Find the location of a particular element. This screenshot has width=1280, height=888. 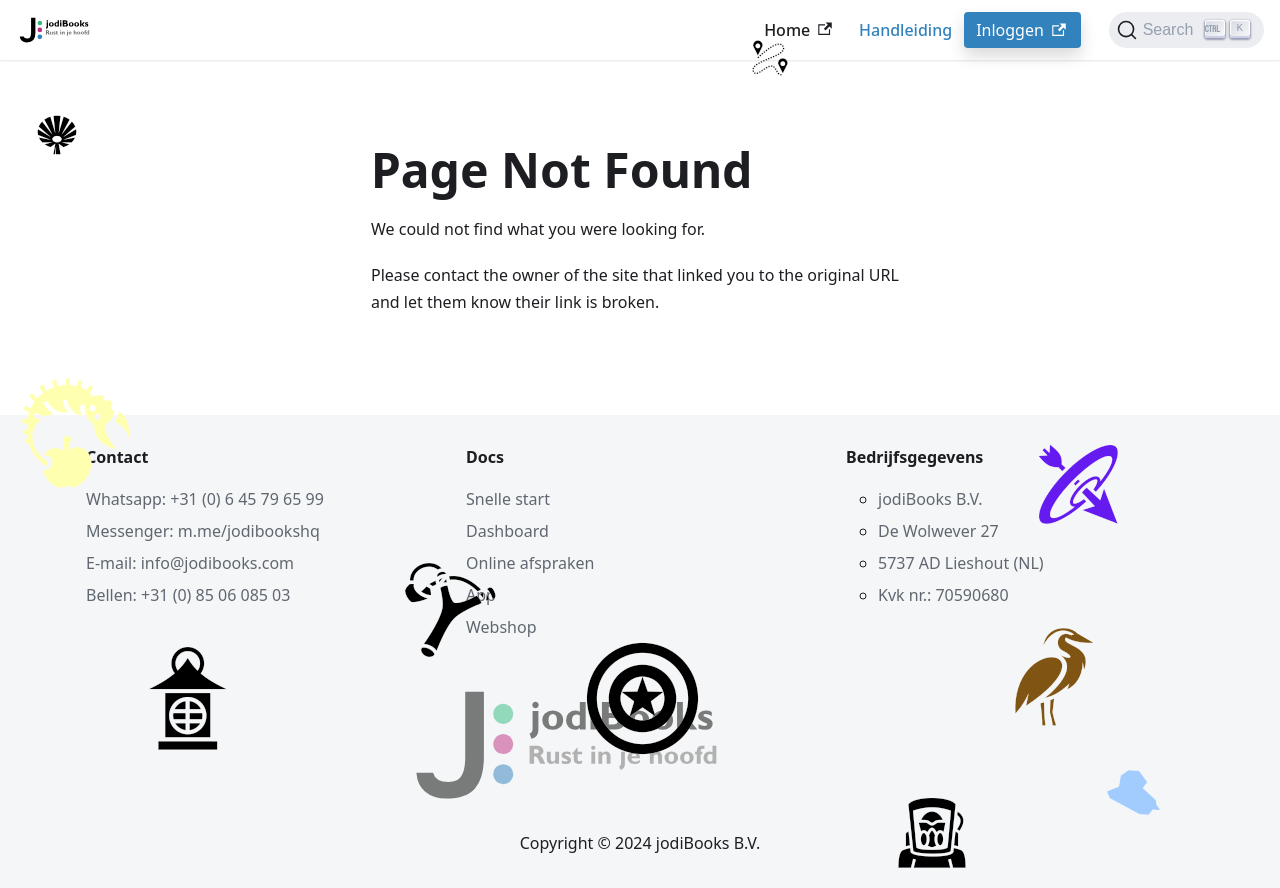

view route distance between two points is located at coordinates (770, 58).